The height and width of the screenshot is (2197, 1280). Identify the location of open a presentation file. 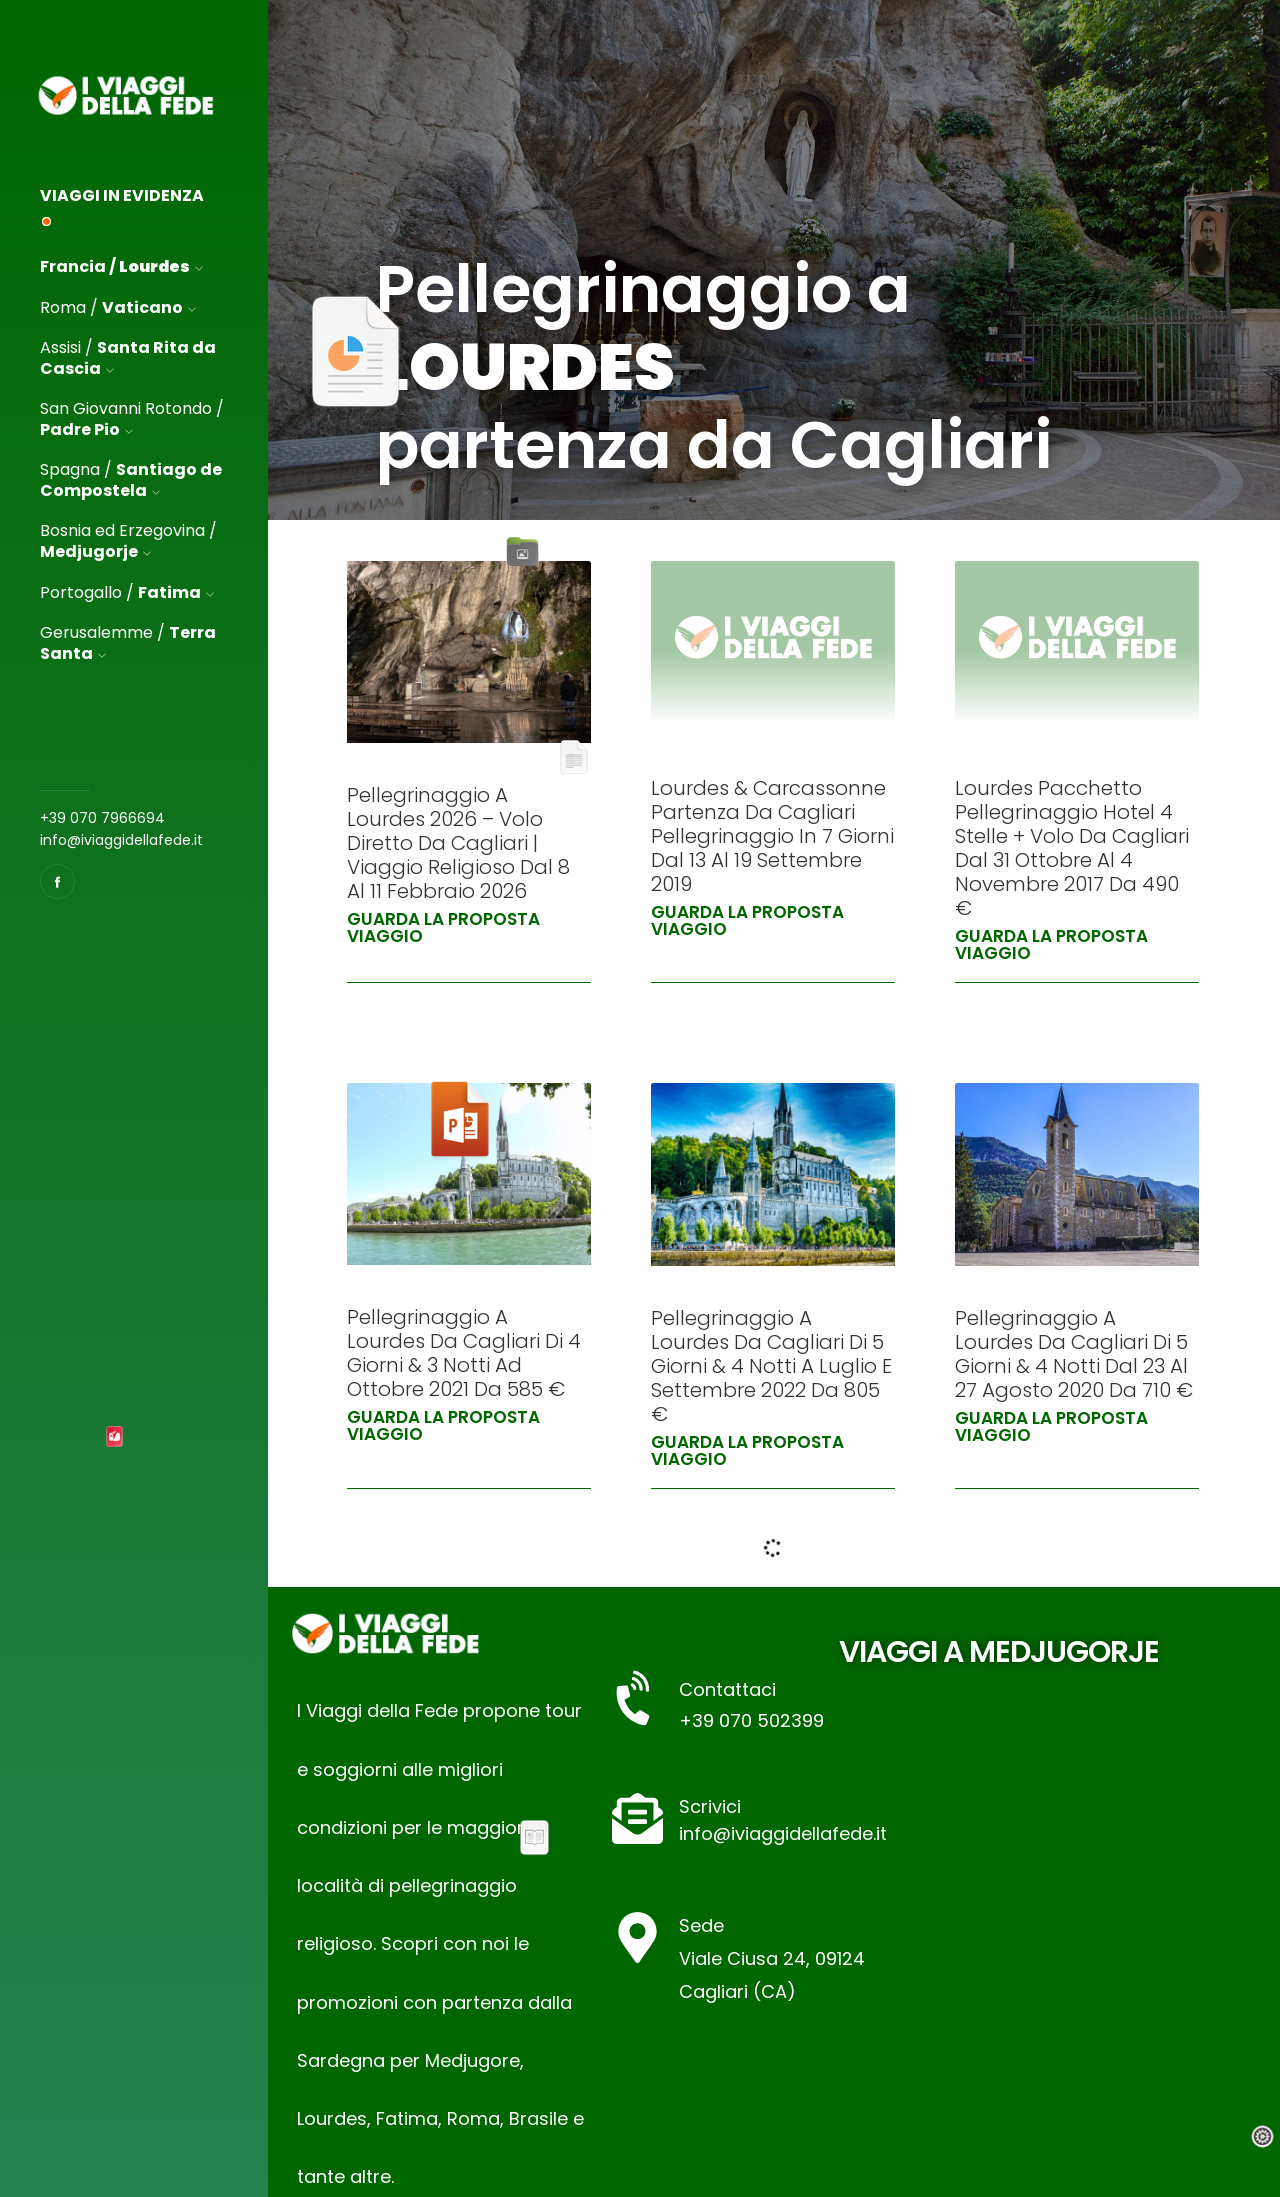
(355, 351).